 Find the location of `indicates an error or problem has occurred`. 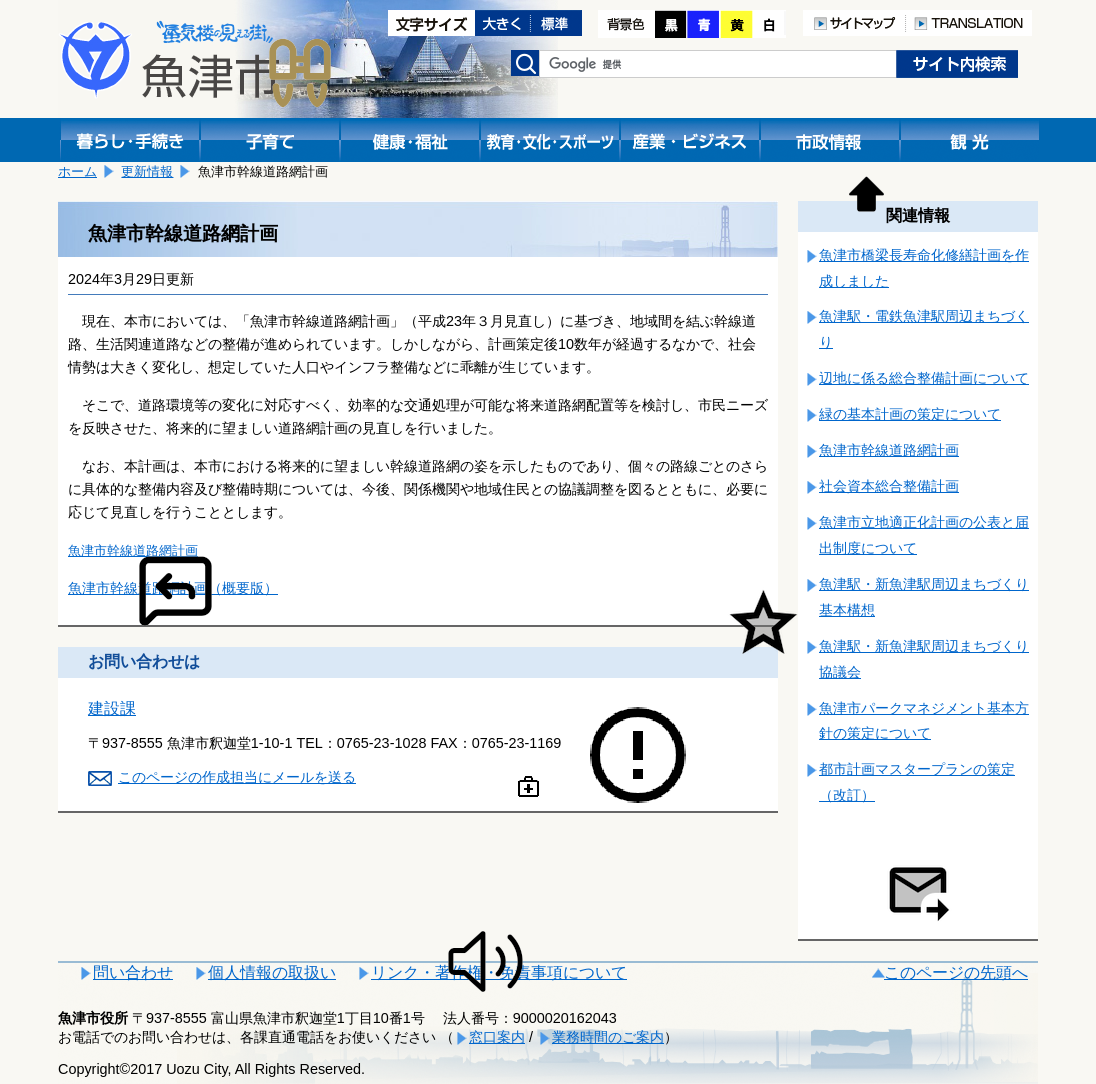

indicates an error or problem has occurred is located at coordinates (638, 755).